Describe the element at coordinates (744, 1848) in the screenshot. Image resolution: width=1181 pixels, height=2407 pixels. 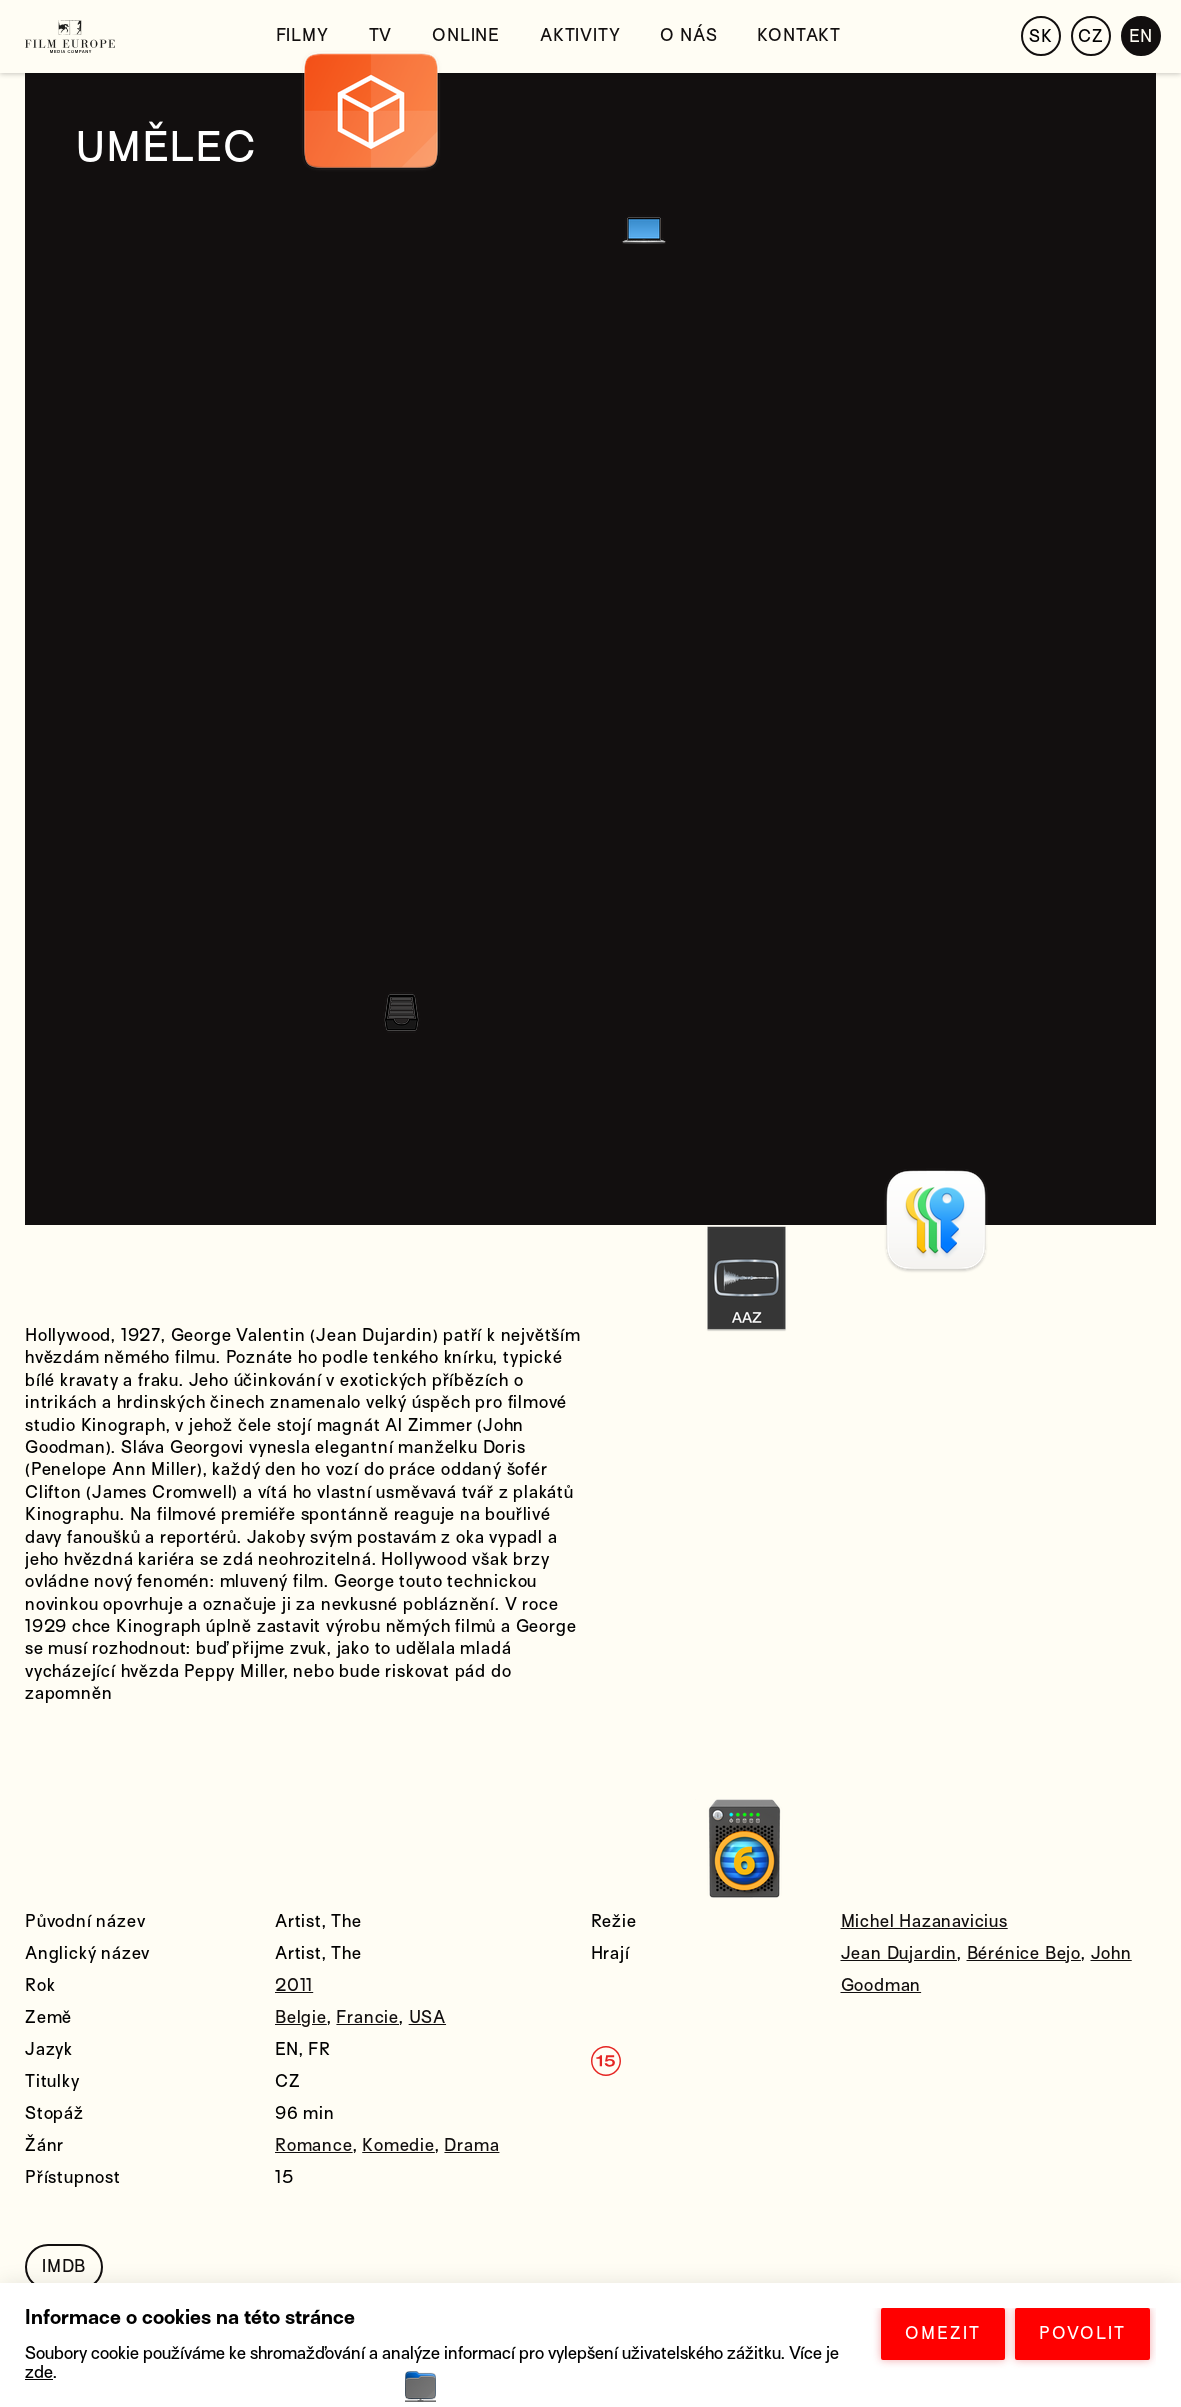
I see `access RAID 6 storage configuration` at that location.